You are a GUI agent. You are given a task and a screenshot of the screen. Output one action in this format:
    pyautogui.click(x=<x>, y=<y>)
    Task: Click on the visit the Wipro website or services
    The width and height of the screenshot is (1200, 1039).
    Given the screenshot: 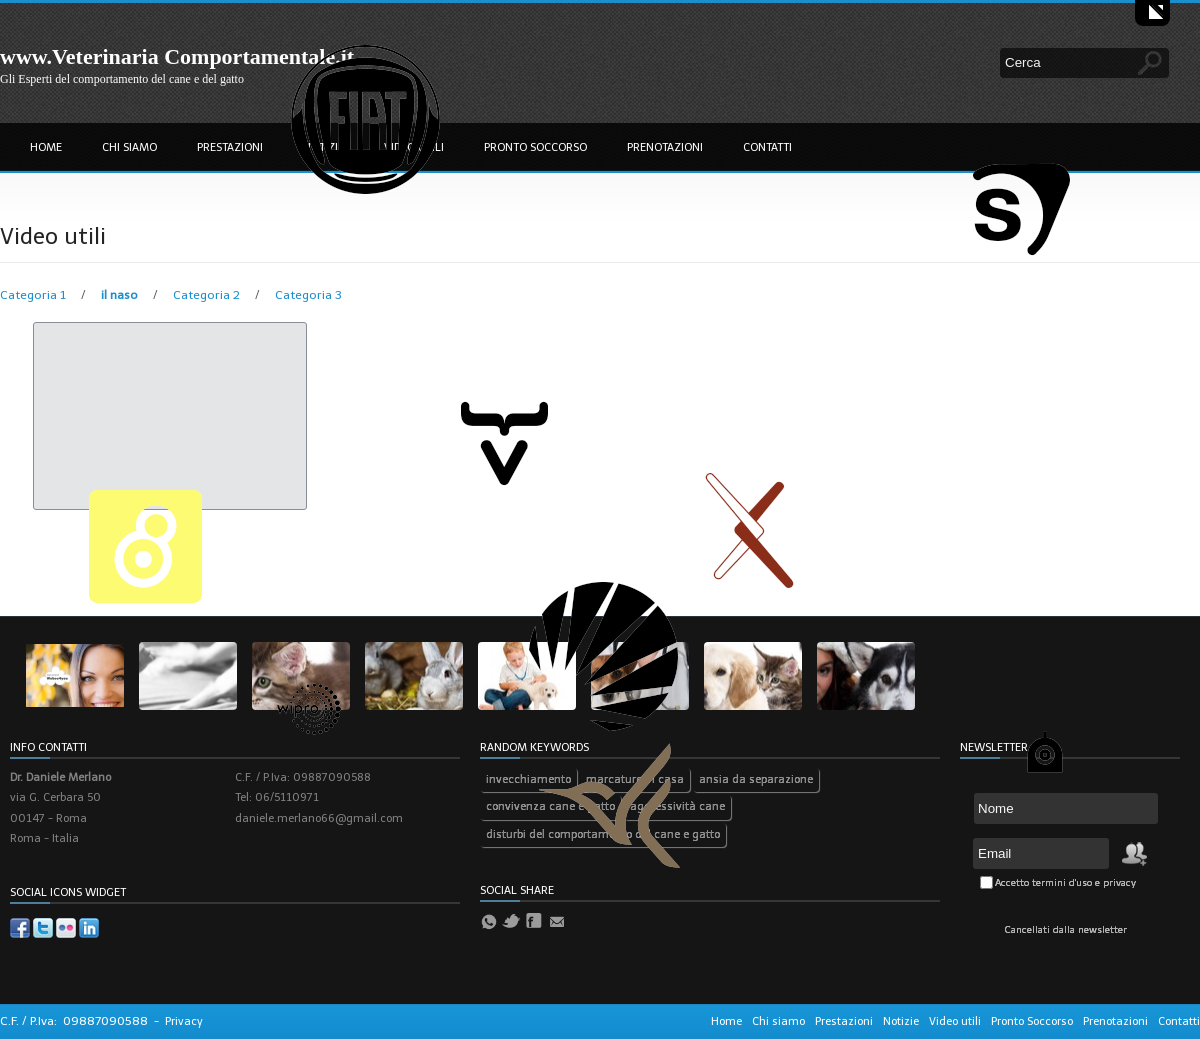 What is the action you would take?
    pyautogui.click(x=309, y=709)
    